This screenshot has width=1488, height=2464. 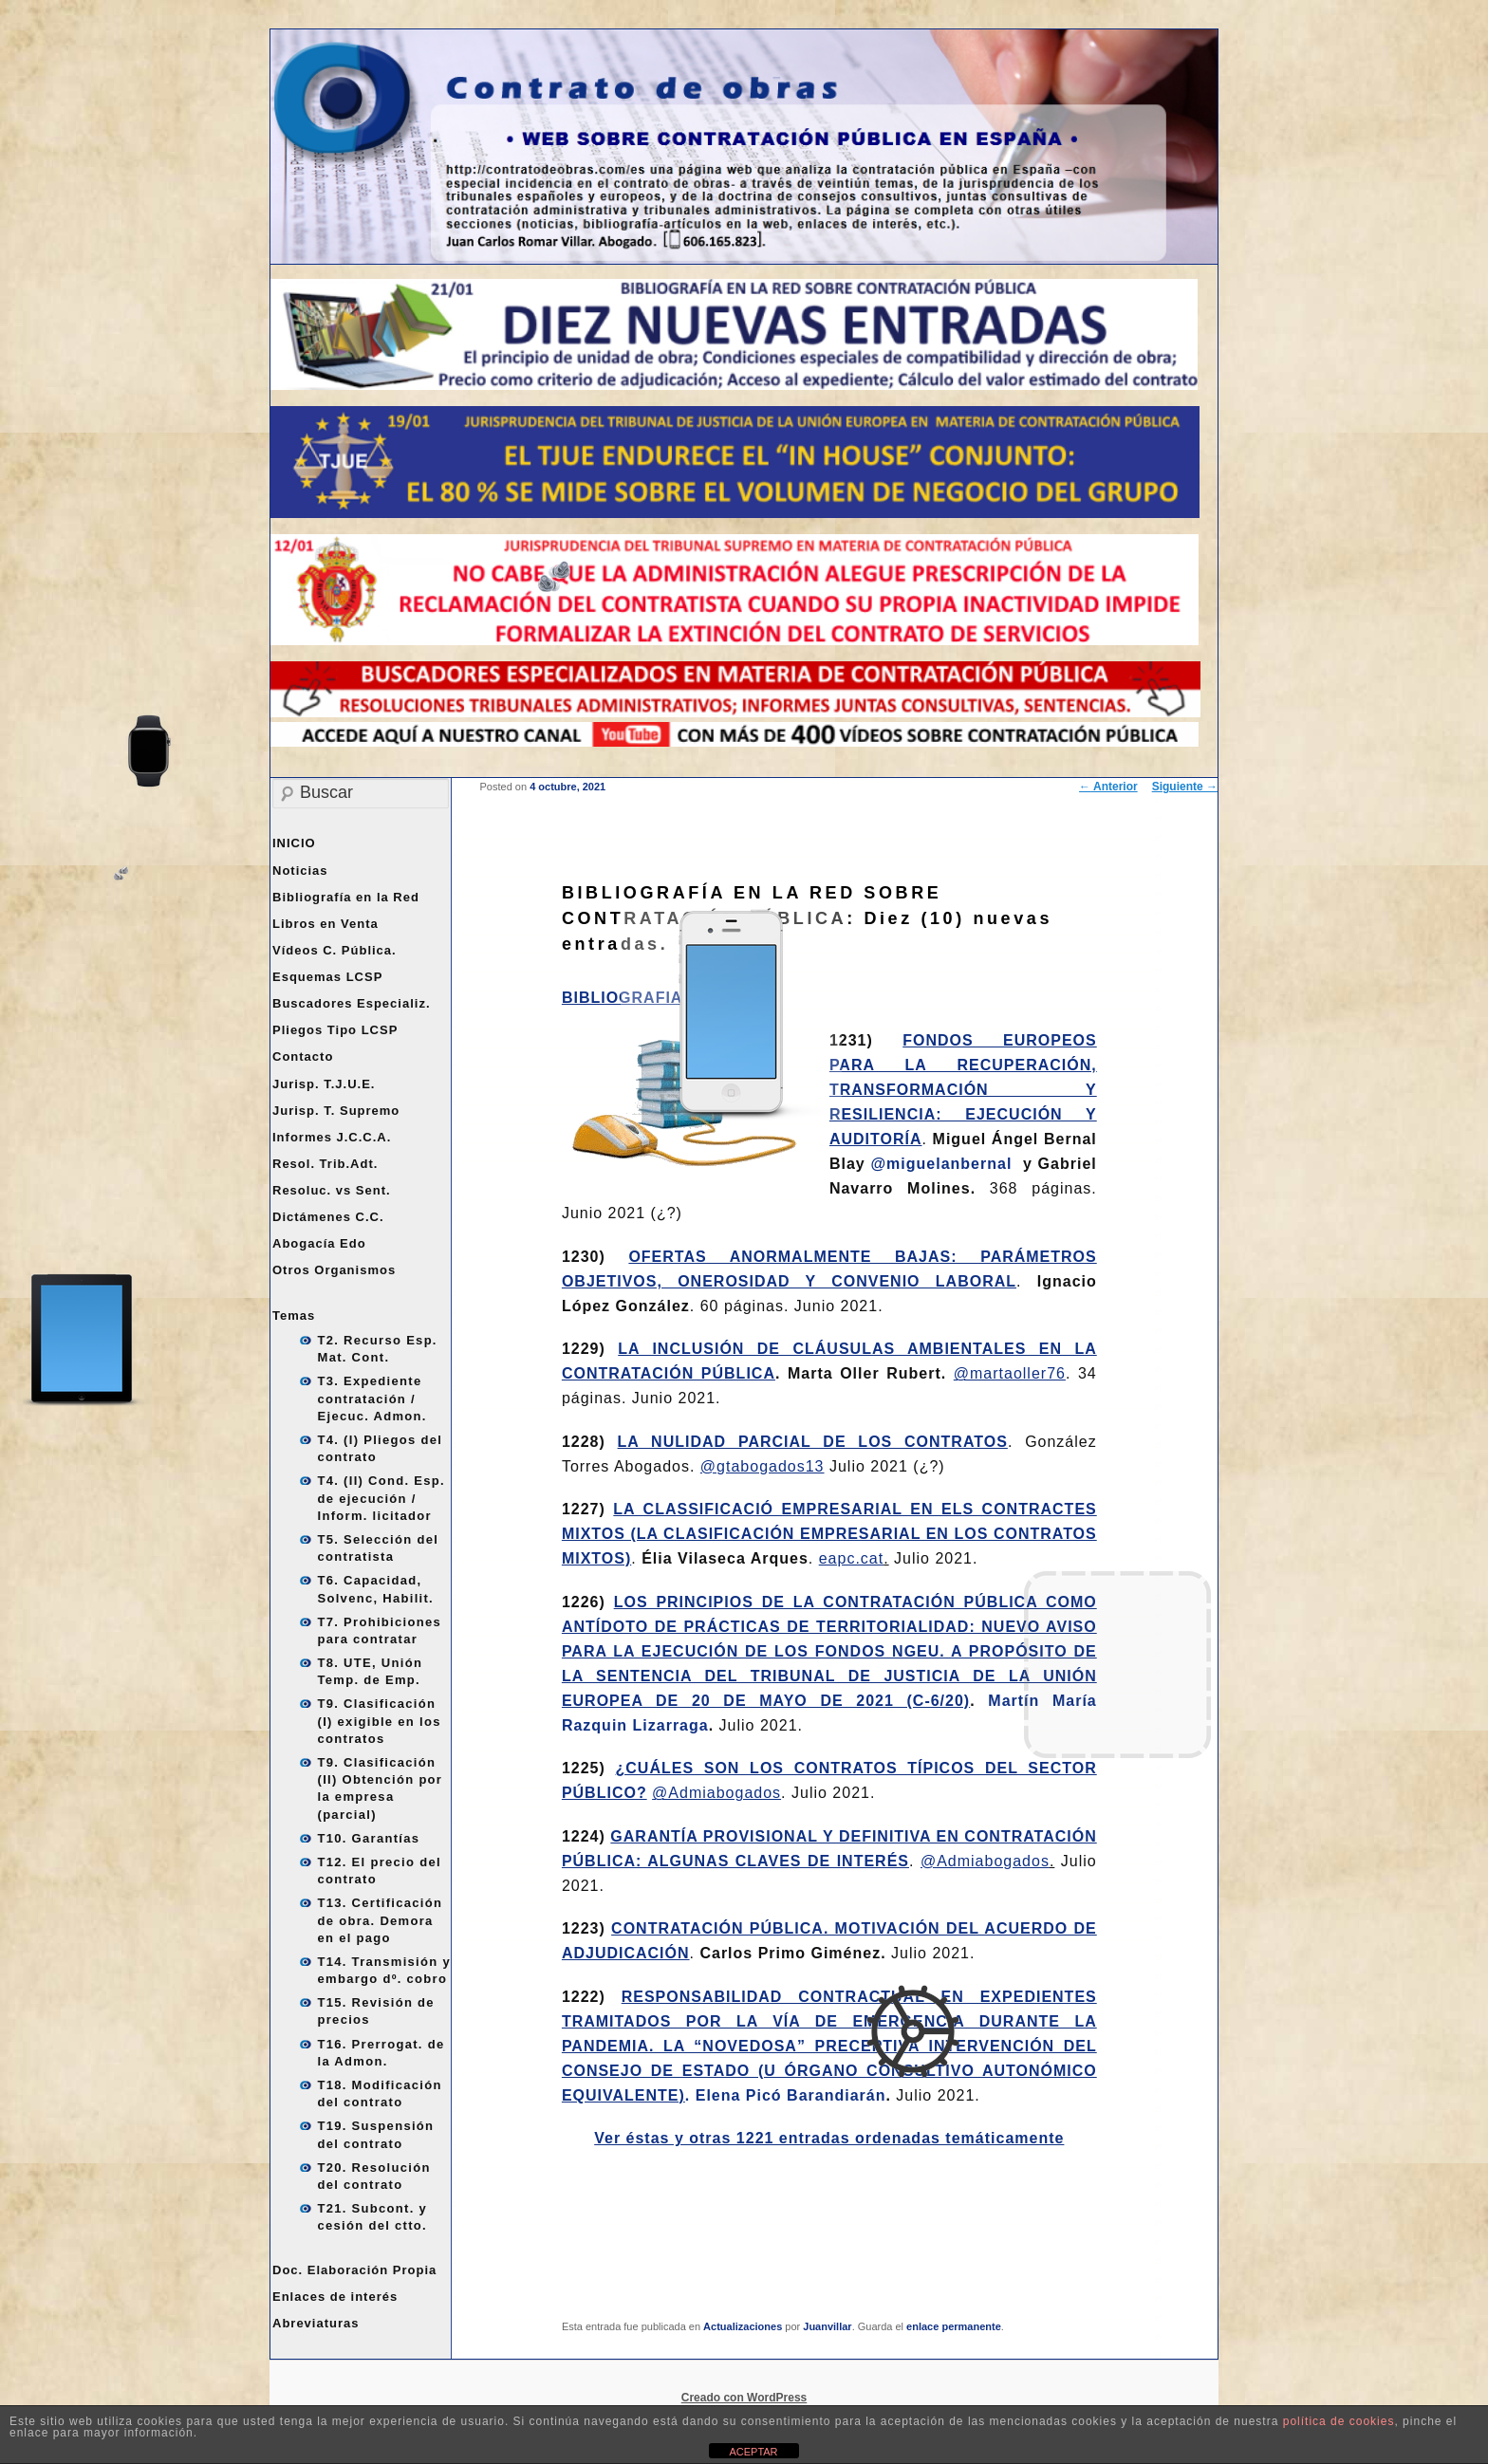 I want to click on connect beats studio buds via bluetooth, so click(x=121, y=873).